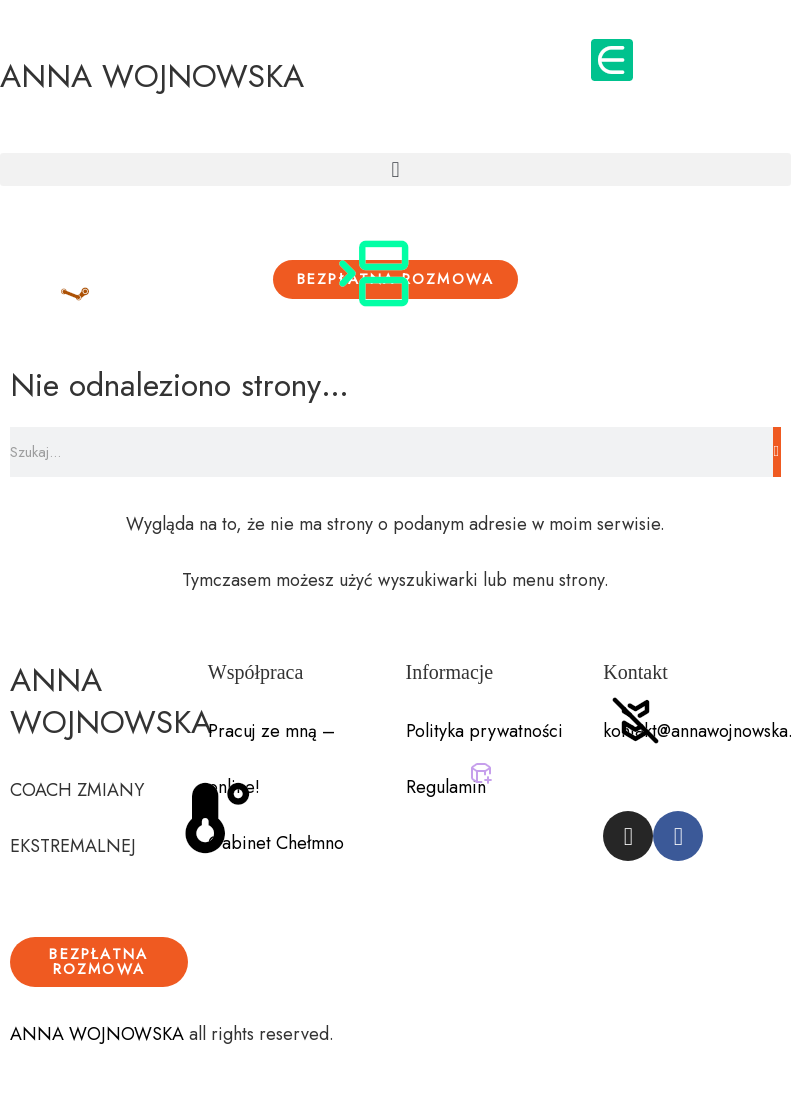  I want to click on add a new 3D object or shape, so click(481, 773).